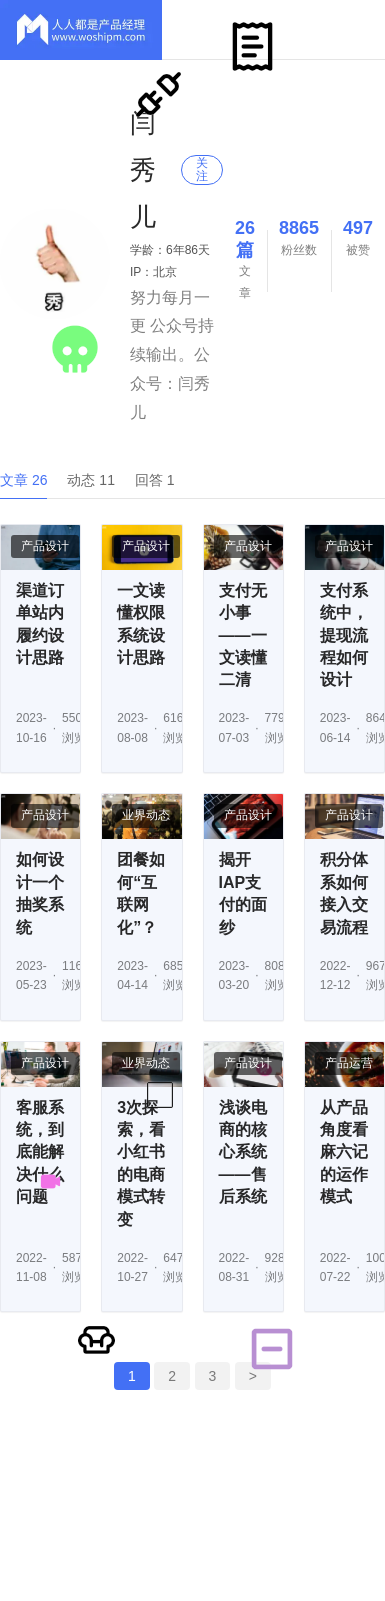 The width and height of the screenshot is (385, 1601). What do you see at coordinates (158, 94) in the screenshot?
I see `disconnect from a device or service` at bounding box center [158, 94].